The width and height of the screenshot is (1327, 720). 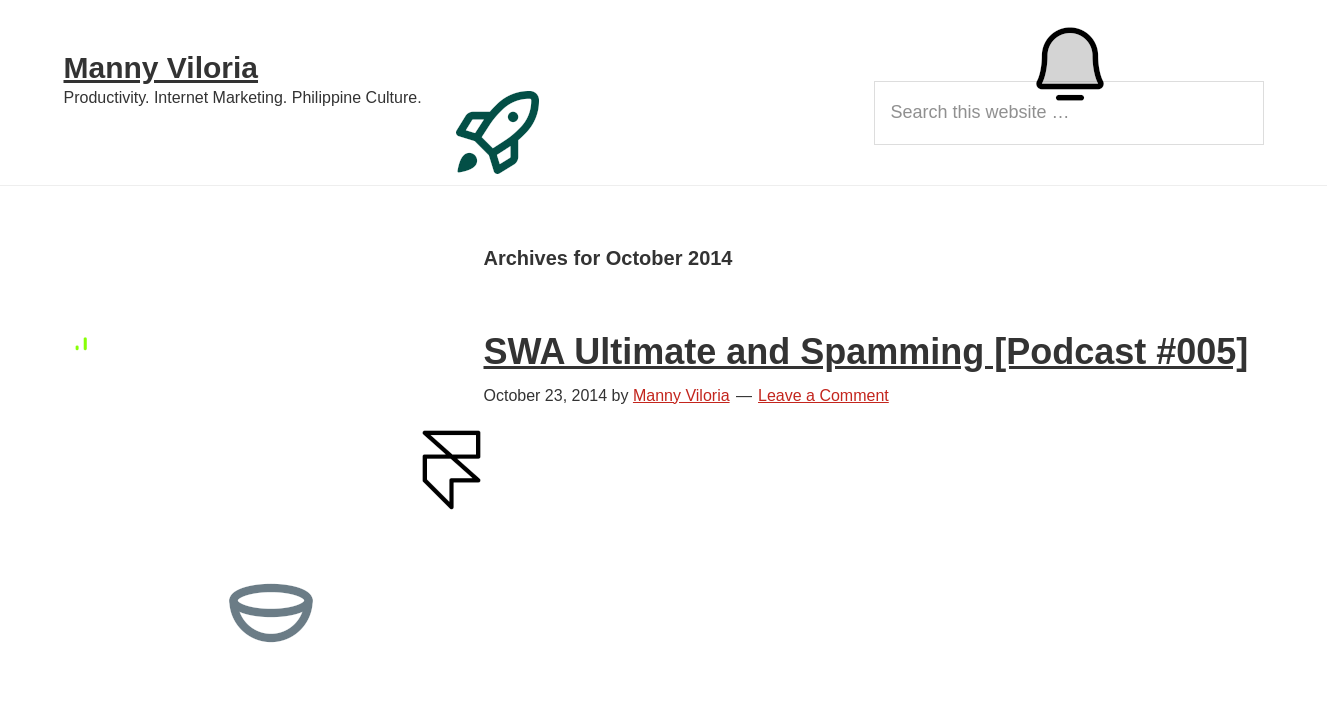 What do you see at coordinates (271, 613) in the screenshot?
I see `switch to hemisphere or dome view` at bounding box center [271, 613].